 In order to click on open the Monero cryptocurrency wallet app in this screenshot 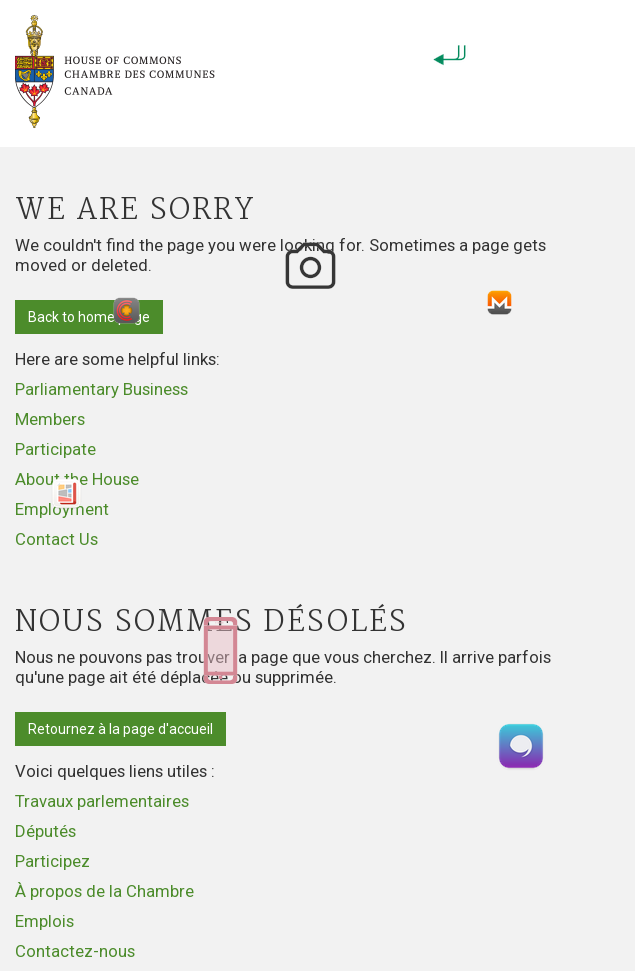, I will do `click(499, 302)`.